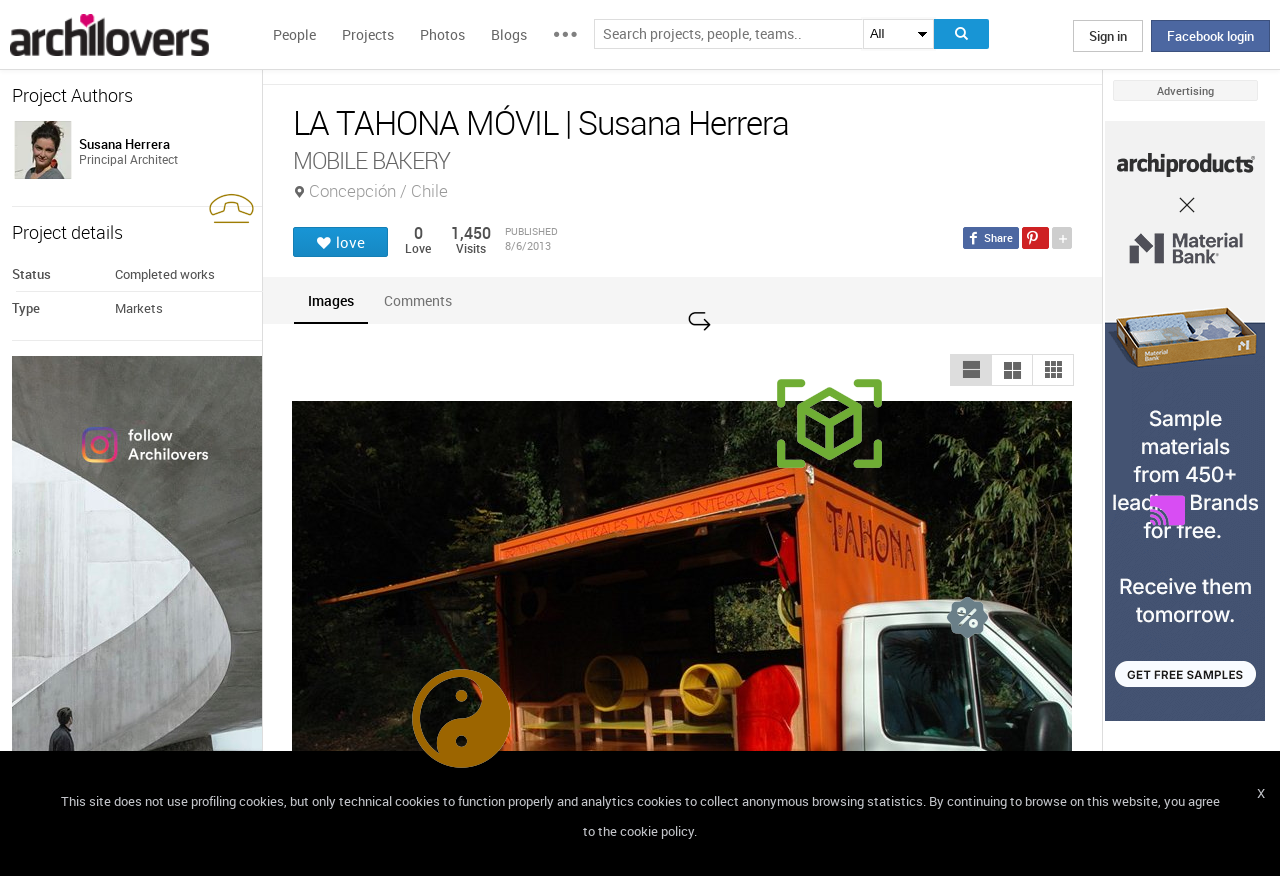  I want to click on end the current call, so click(231, 208).